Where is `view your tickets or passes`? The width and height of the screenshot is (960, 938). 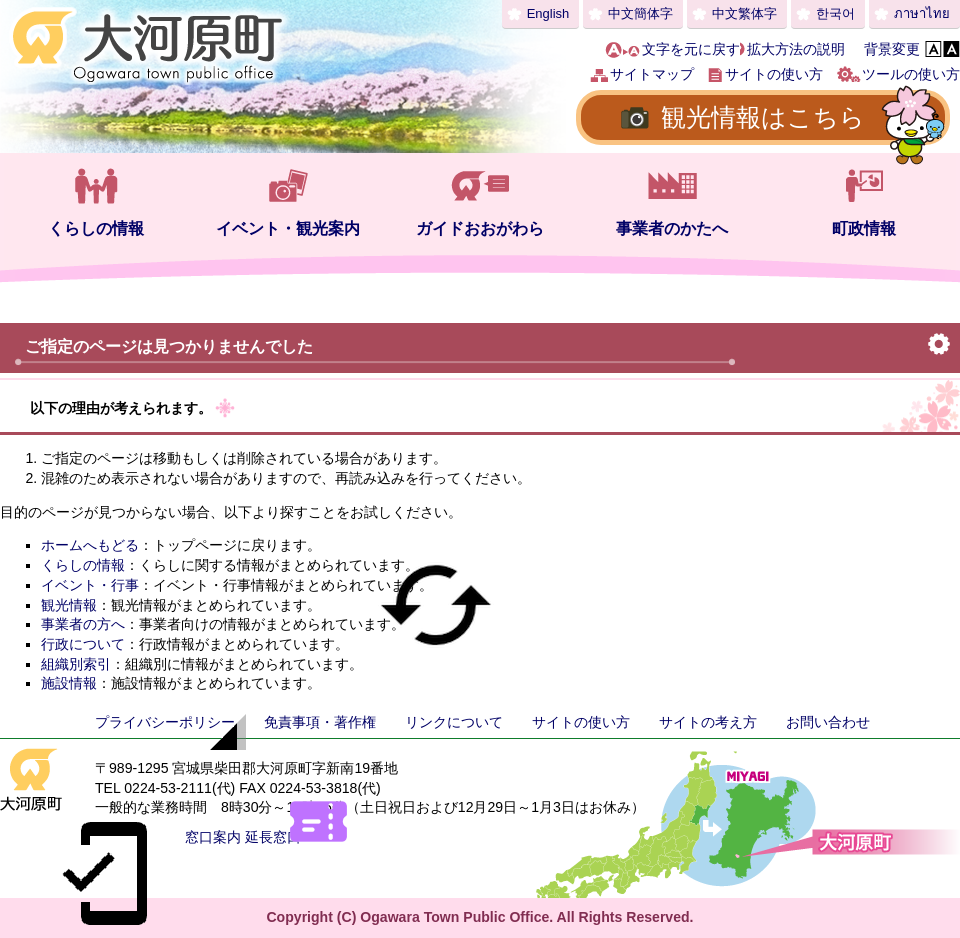 view your tickets or passes is located at coordinates (318, 821).